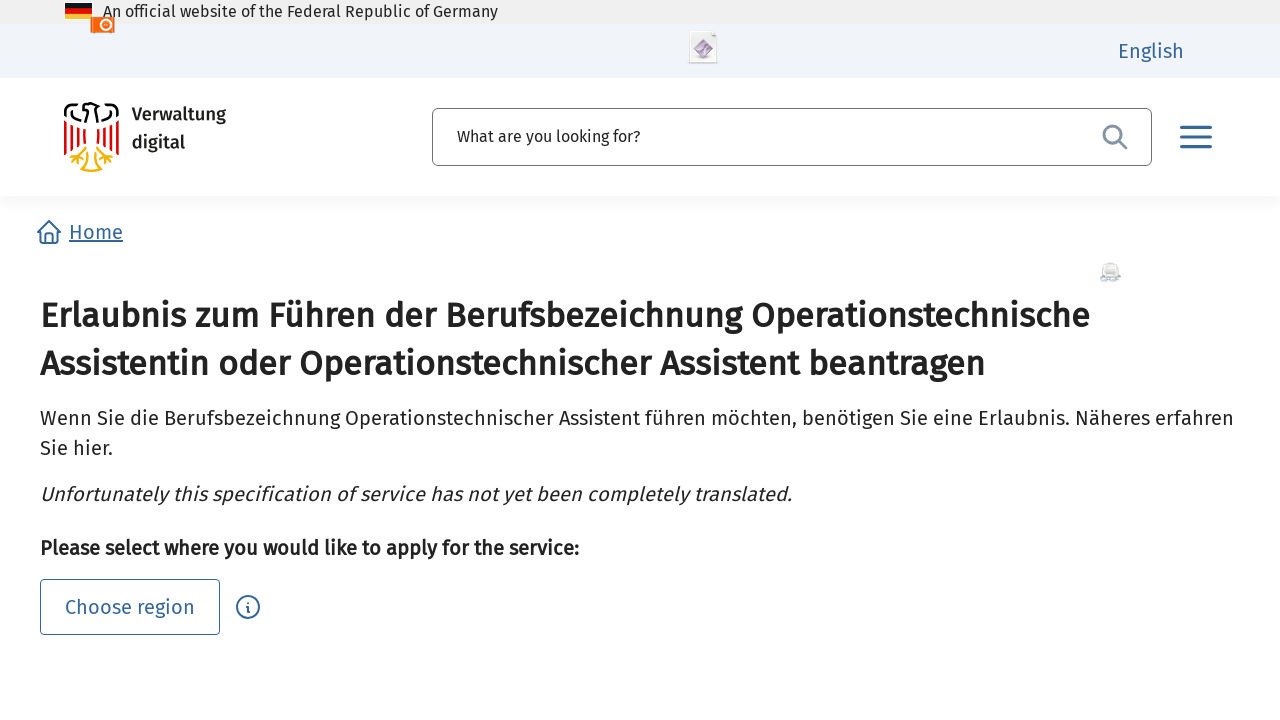 The image size is (1280, 720). What do you see at coordinates (703, 46) in the screenshot?
I see `a script or code file` at bounding box center [703, 46].